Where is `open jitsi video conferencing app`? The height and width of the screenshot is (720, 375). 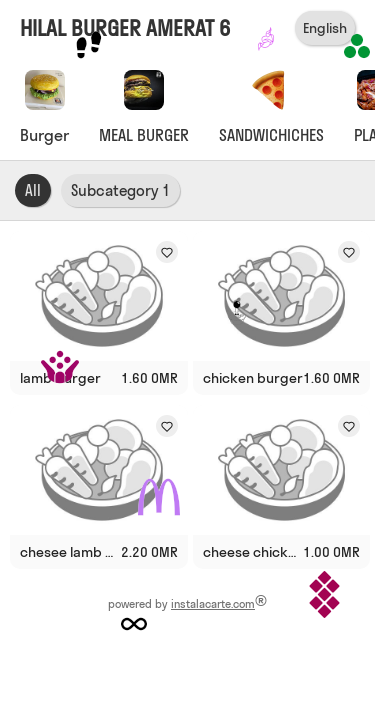 open jitsi video conferencing app is located at coordinates (266, 39).